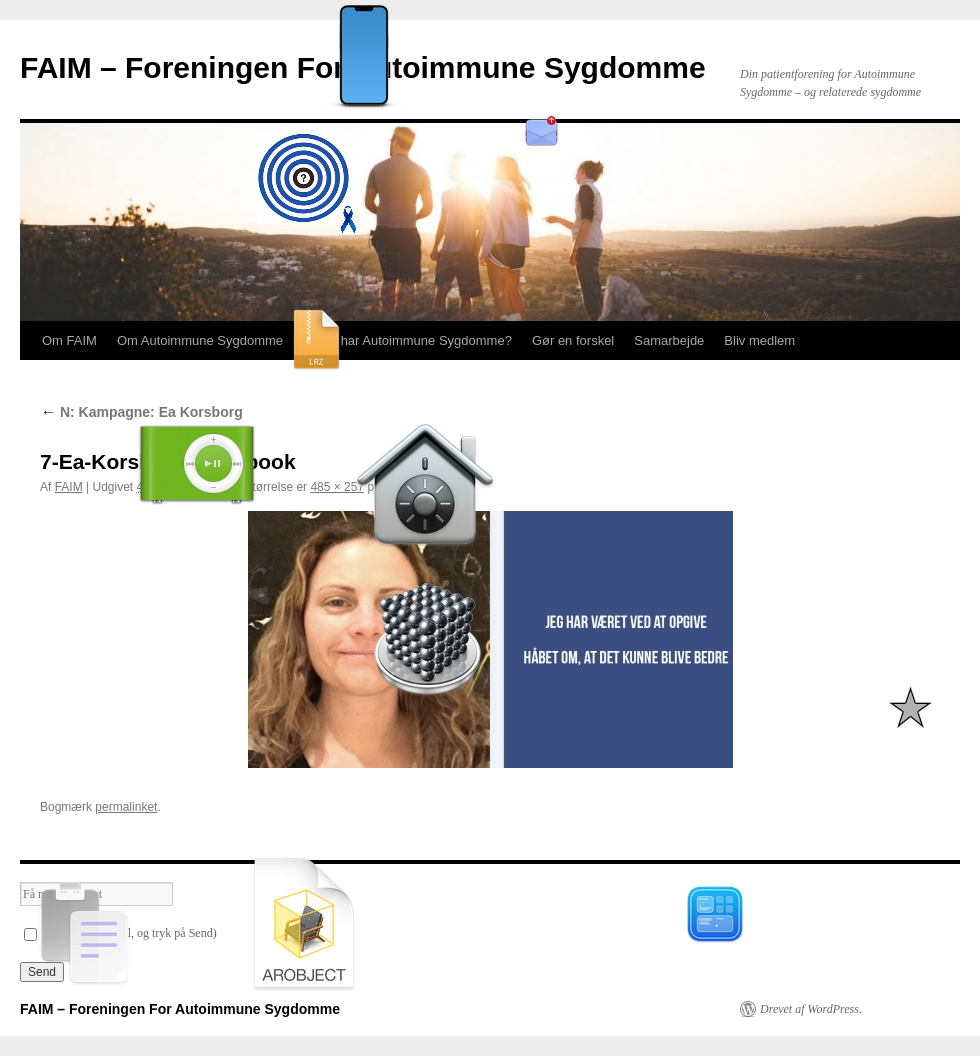 The image size is (980, 1056). What do you see at coordinates (316, 340) in the screenshot?
I see `an lrzip compressed archive file` at bounding box center [316, 340].